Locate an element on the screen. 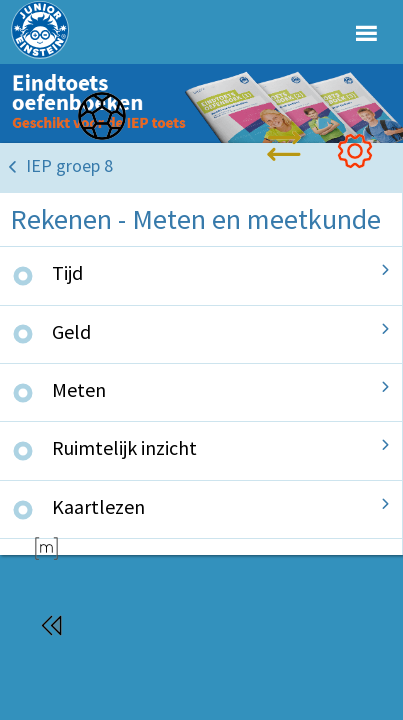 The height and width of the screenshot is (720, 403). swap or exchange items is located at coordinates (284, 146).